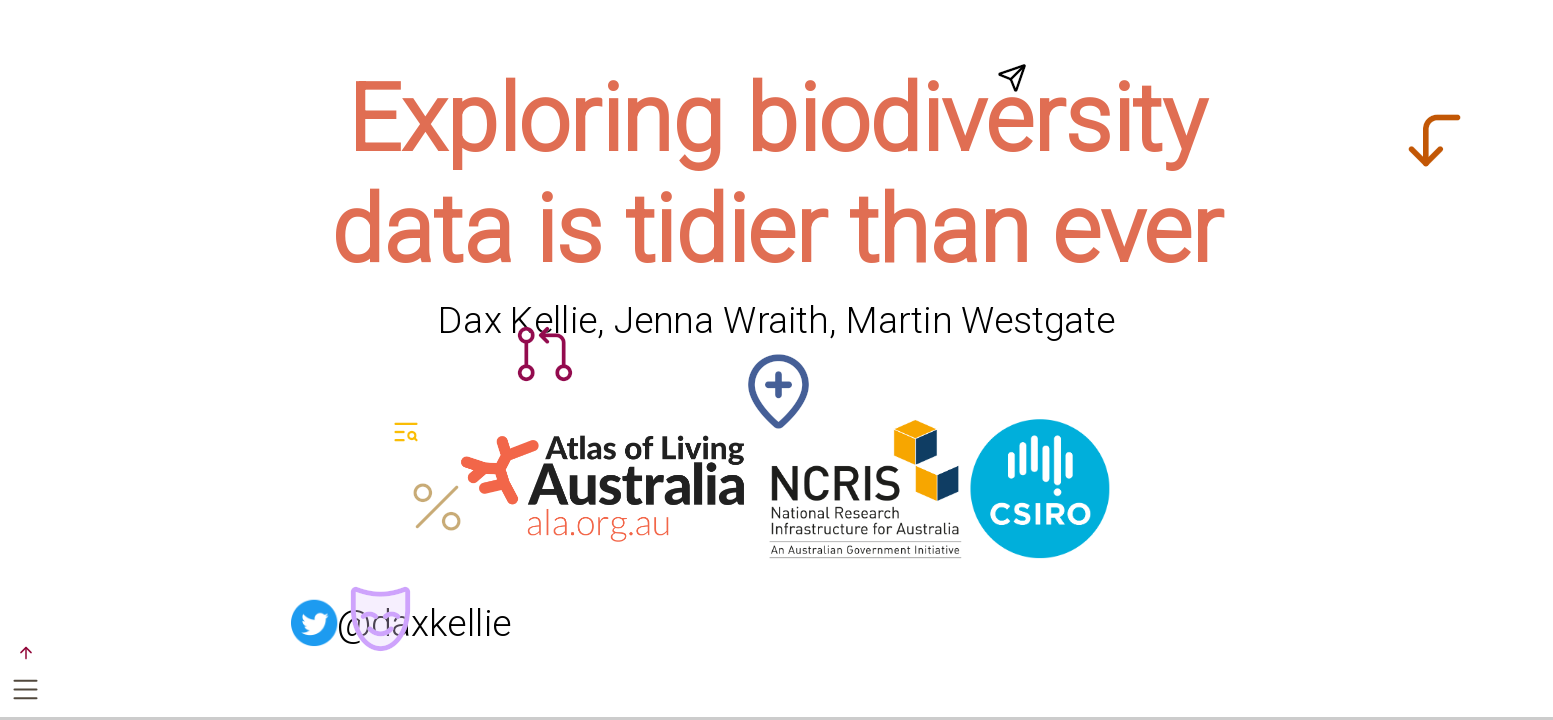  I want to click on go back and down in navigation, so click(1434, 140).